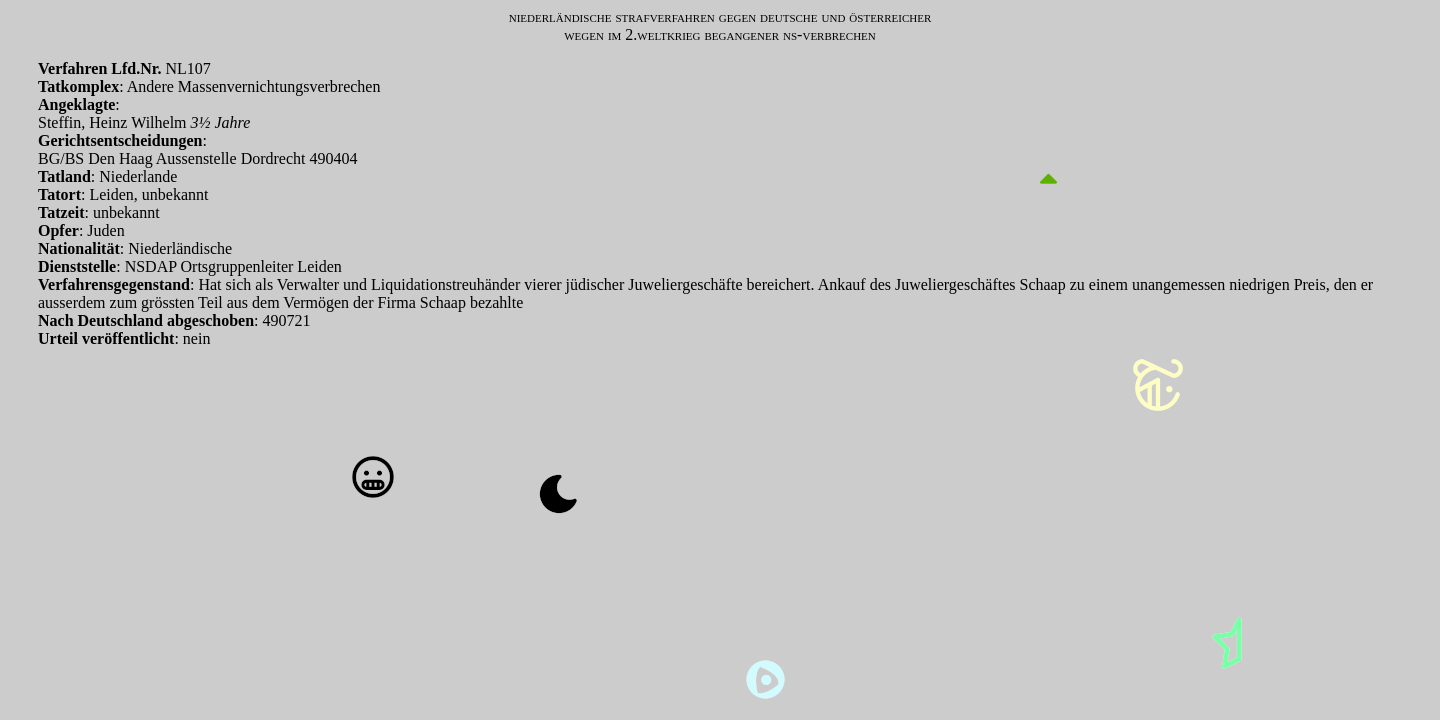 The image size is (1440, 720). Describe the element at coordinates (559, 494) in the screenshot. I see `enable dark mode` at that location.